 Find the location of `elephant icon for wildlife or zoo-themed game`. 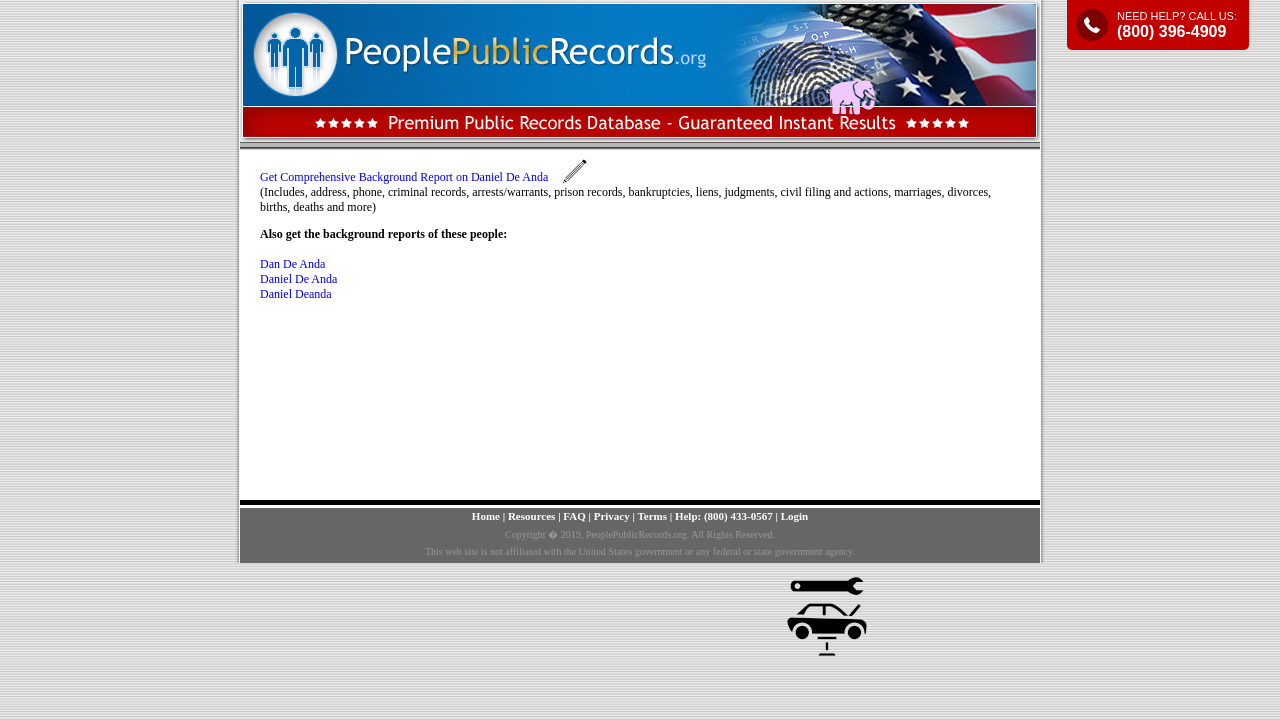

elephant icon for wildlife or zoo-themed game is located at coordinates (853, 97).